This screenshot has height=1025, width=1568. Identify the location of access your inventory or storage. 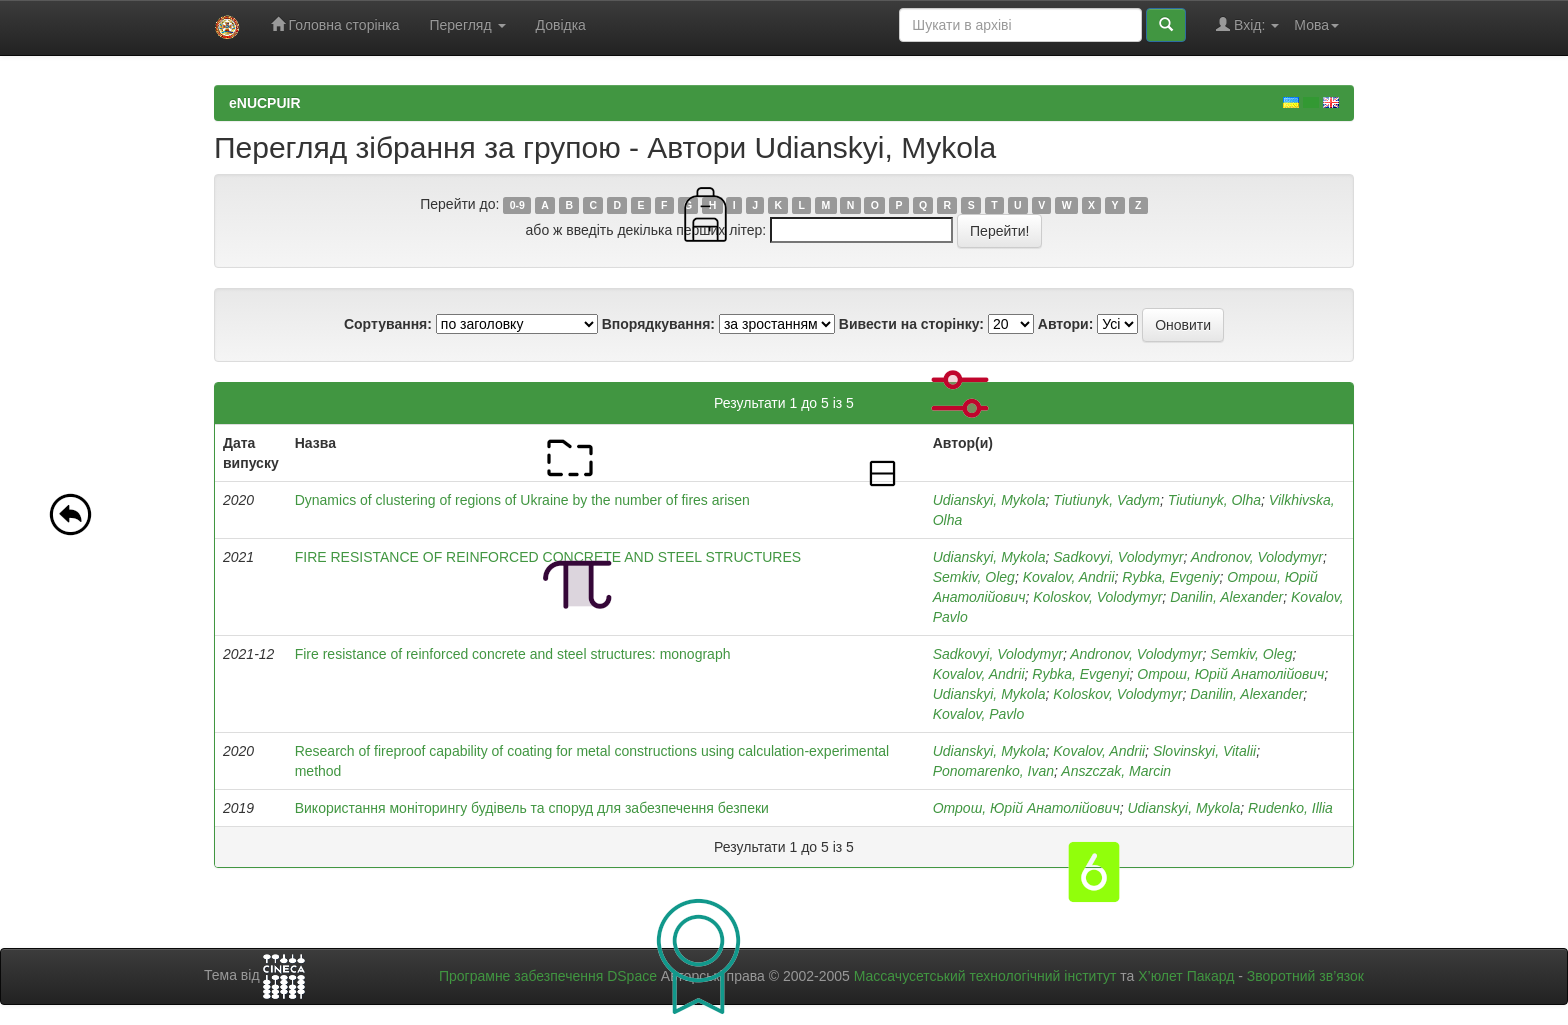
(705, 216).